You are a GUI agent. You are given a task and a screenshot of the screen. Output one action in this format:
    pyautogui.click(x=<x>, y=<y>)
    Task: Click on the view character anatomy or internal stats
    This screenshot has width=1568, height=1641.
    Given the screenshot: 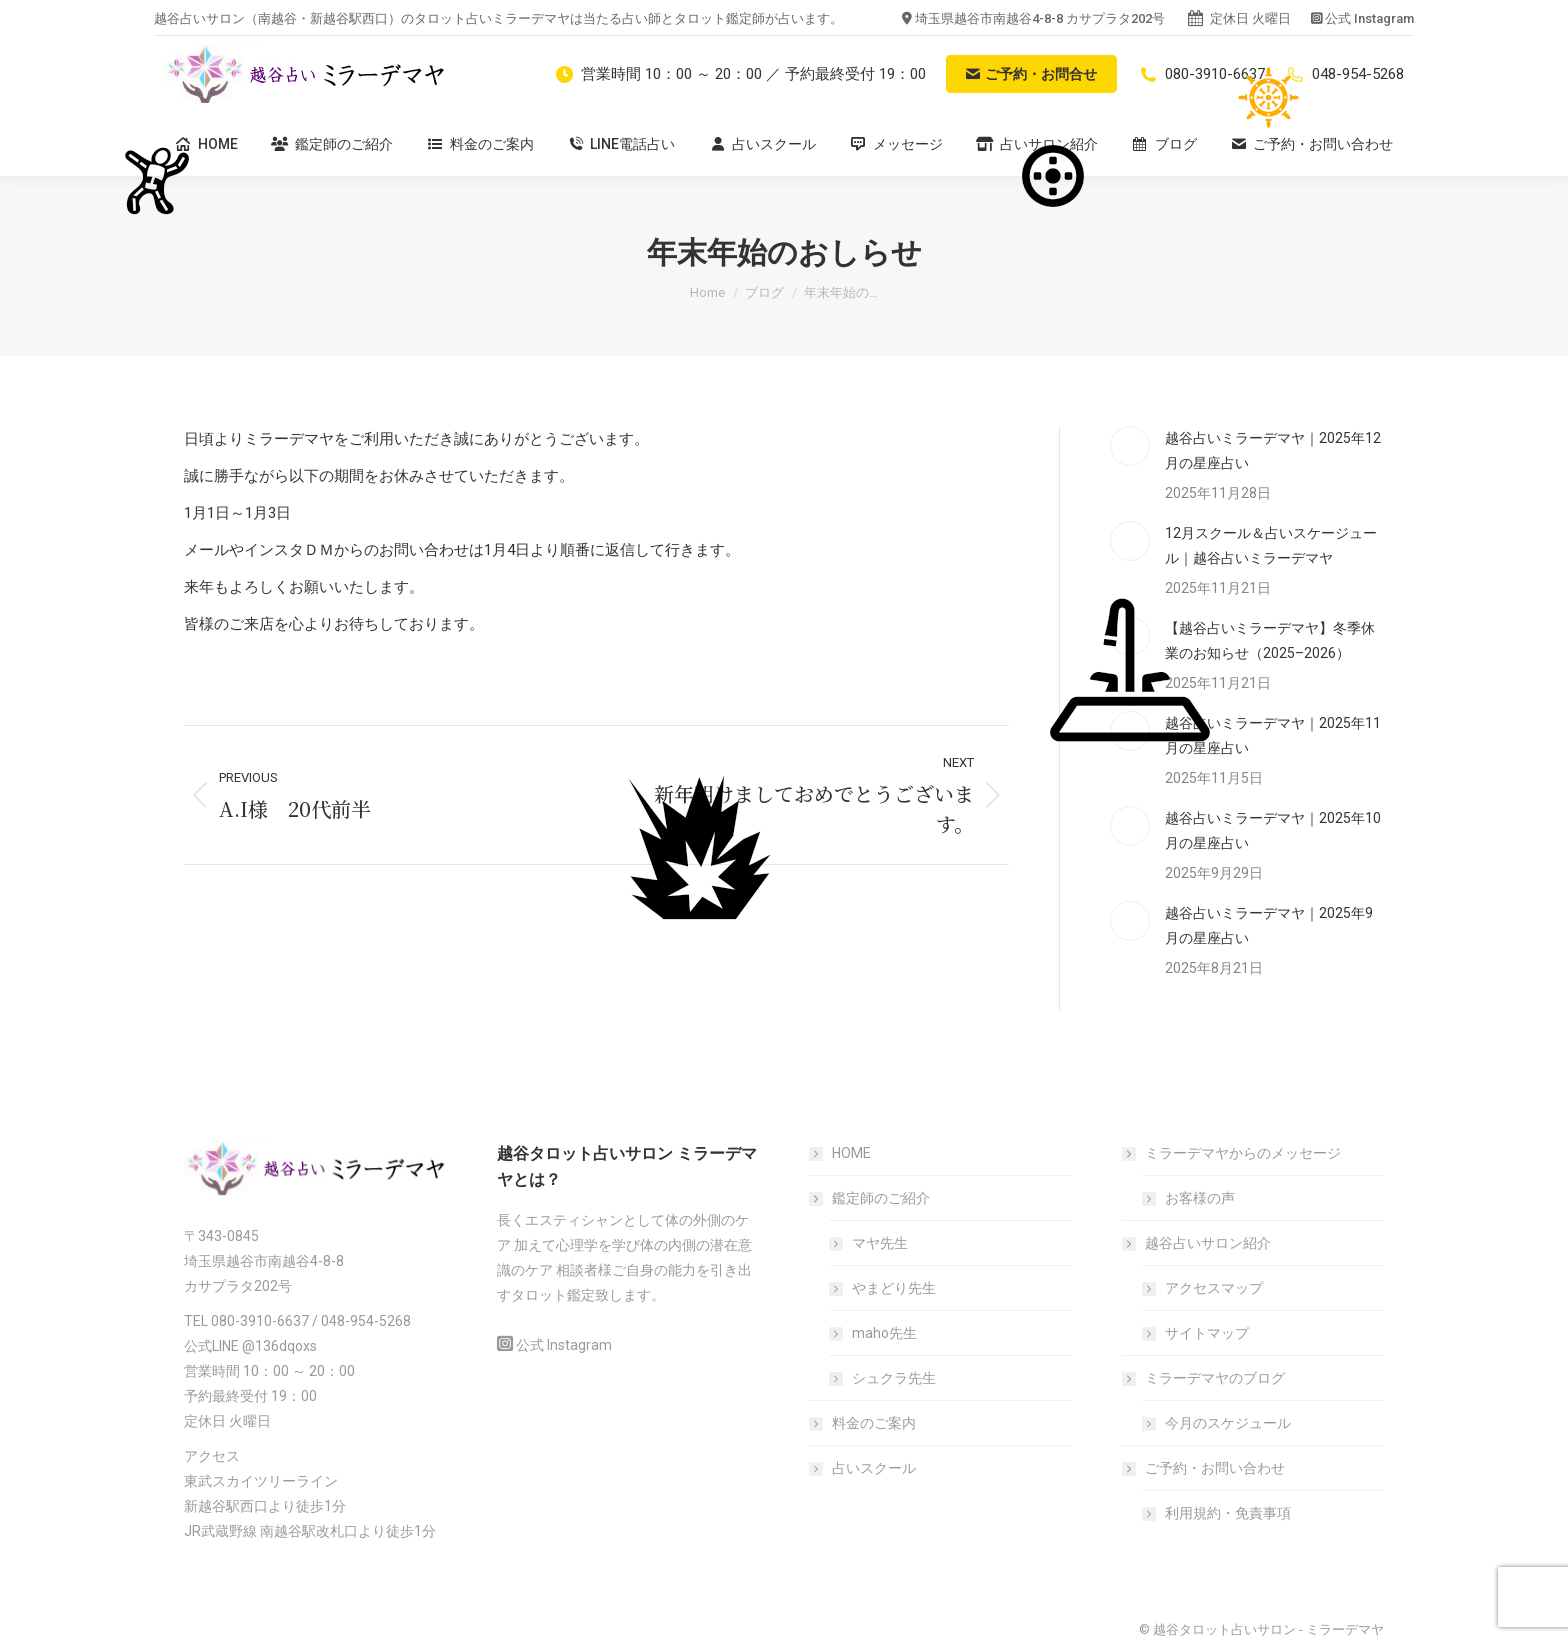 What is the action you would take?
    pyautogui.click(x=157, y=181)
    